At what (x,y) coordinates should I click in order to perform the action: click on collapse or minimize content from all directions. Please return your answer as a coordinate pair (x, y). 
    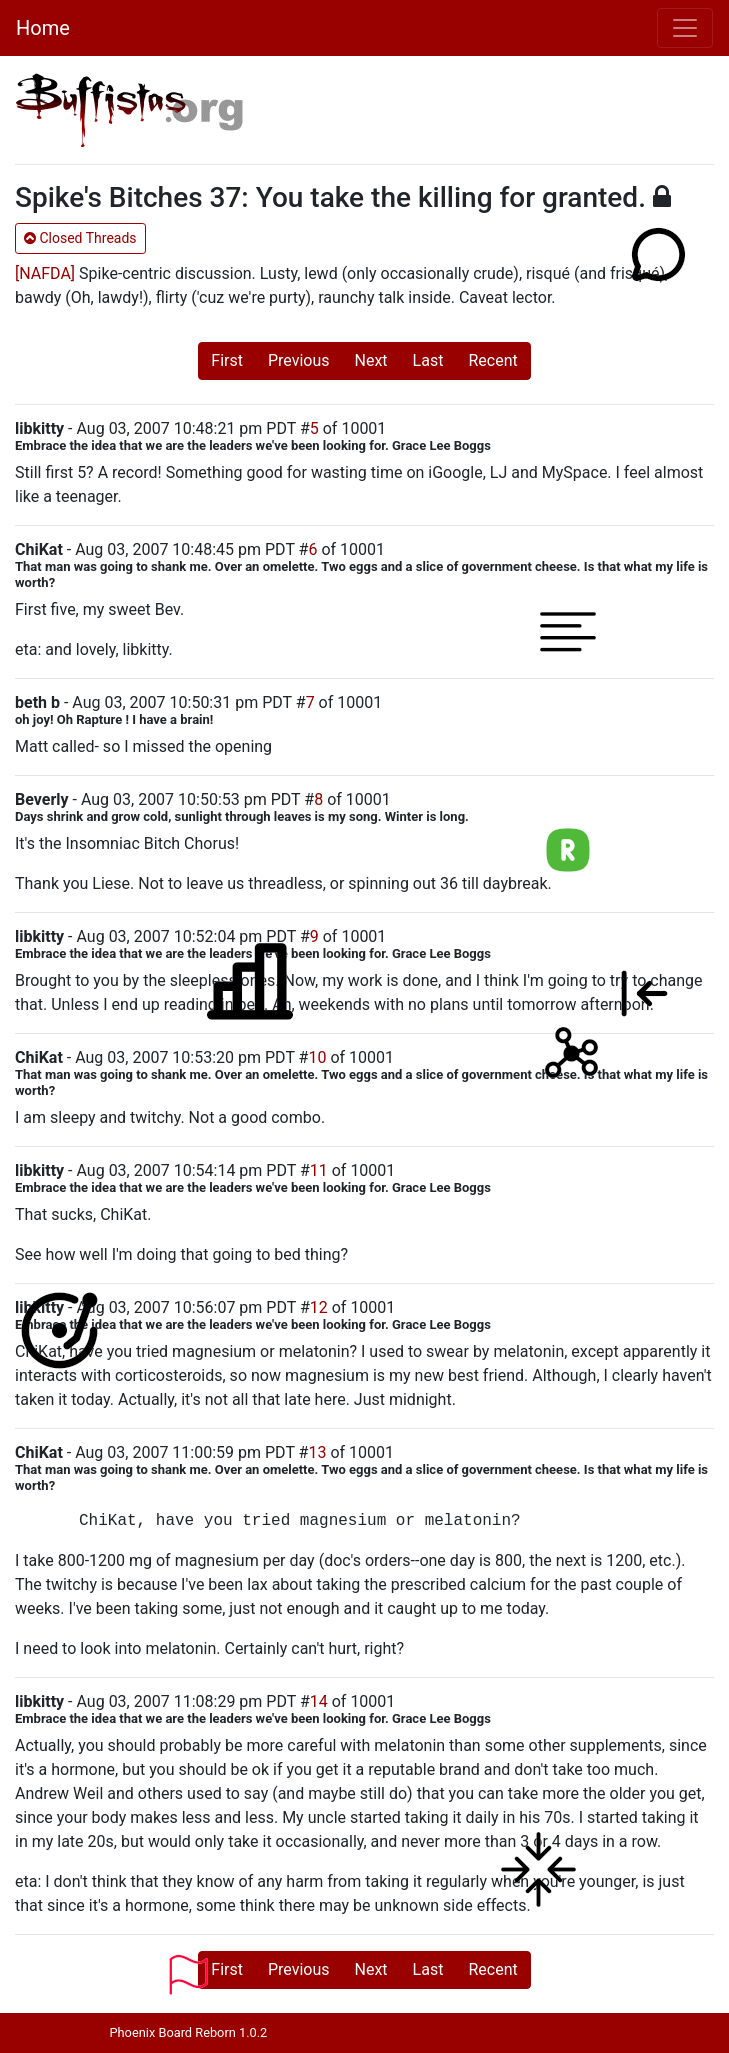
    Looking at the image, I should click on (538, 1869).